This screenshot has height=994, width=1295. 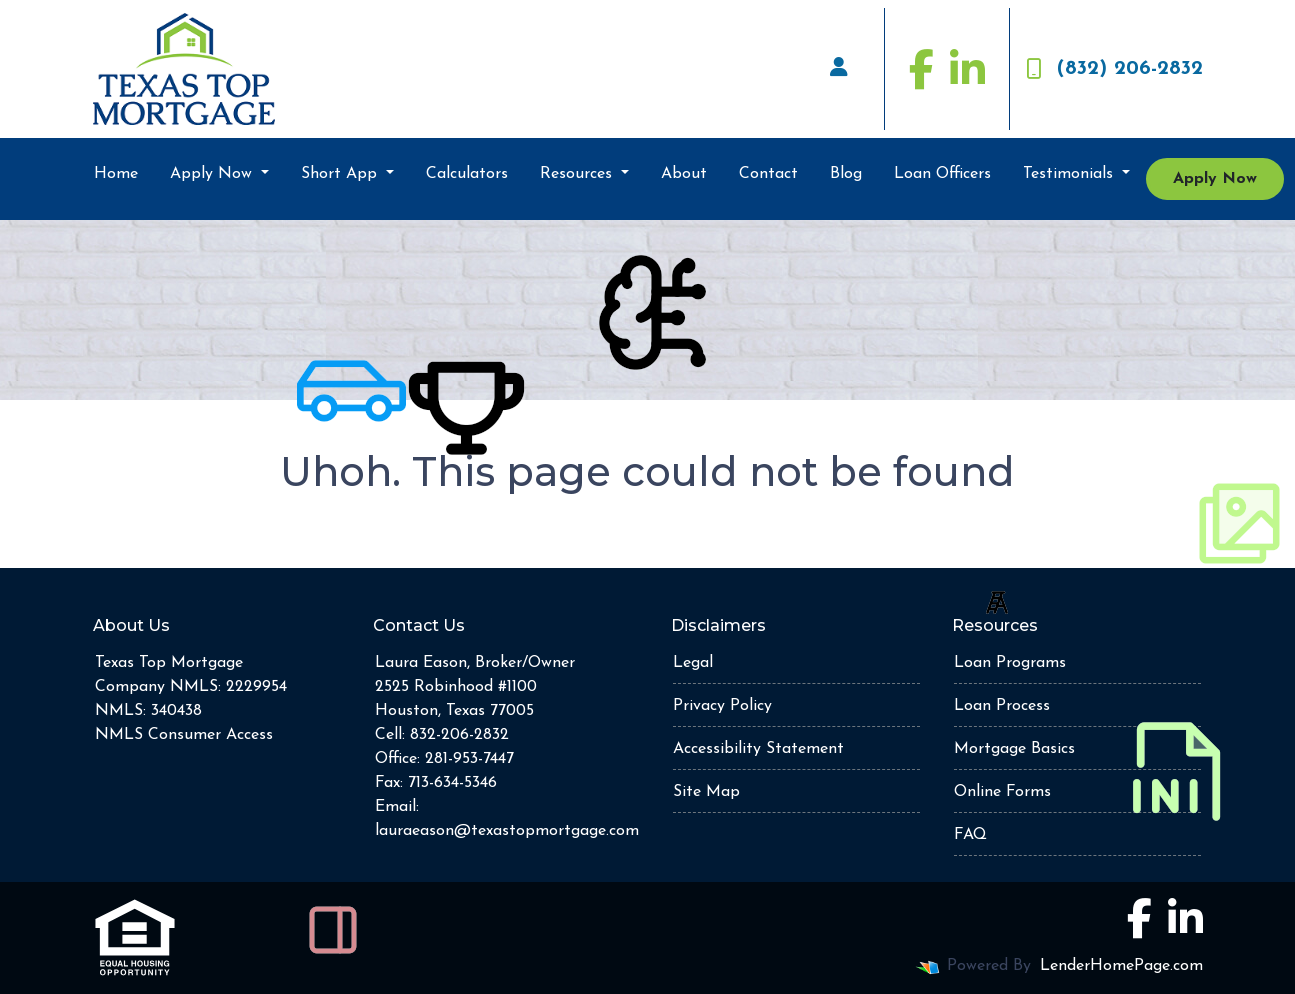 I want to click on select car or vehicle mode, so click(x=351, y=387).